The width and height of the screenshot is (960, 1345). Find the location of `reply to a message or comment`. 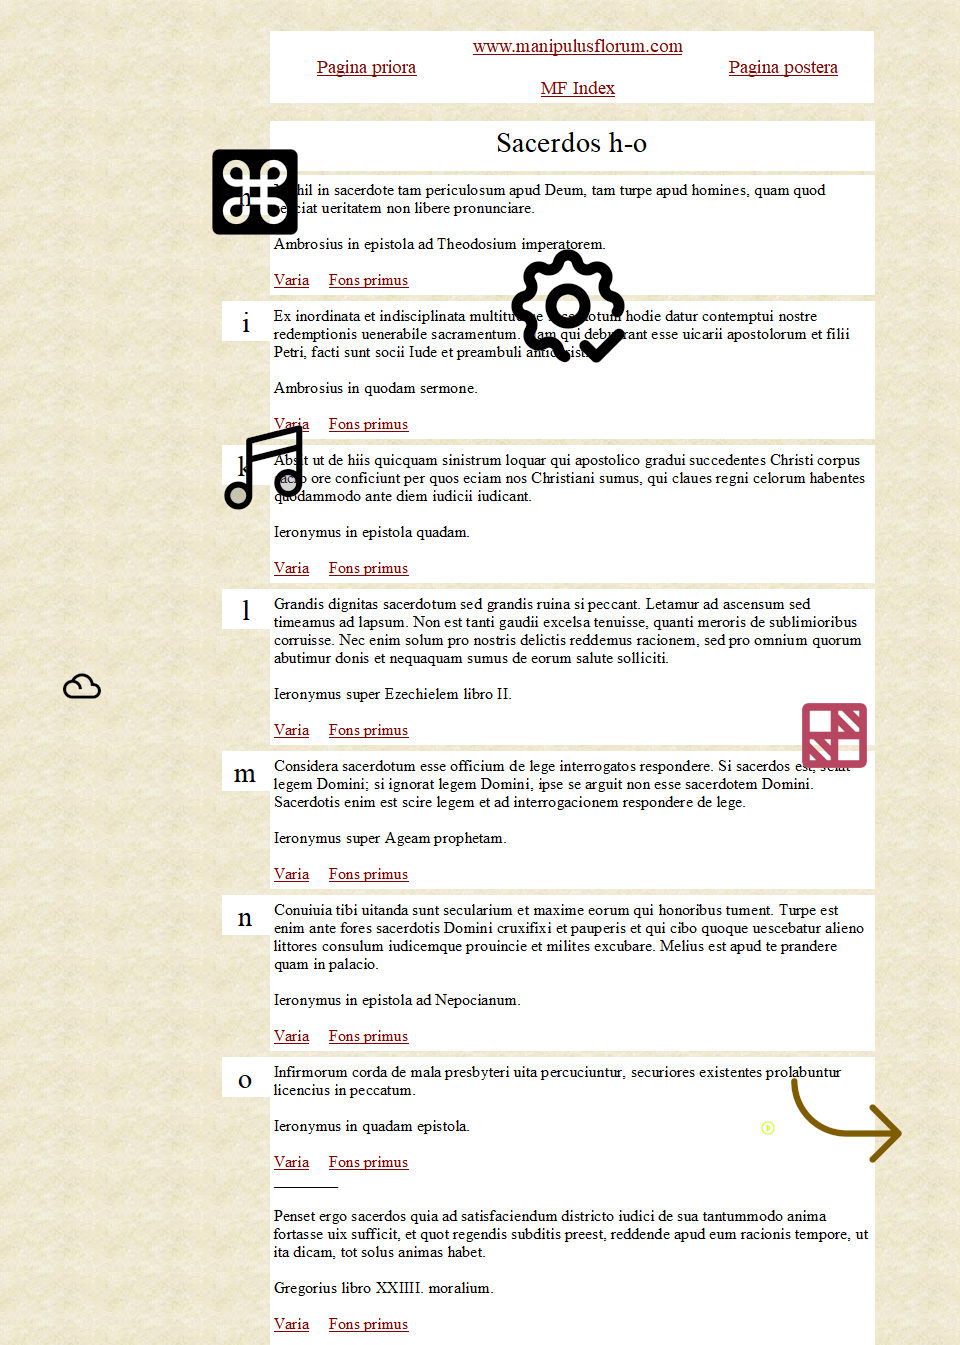

reply to a message or comment is located at coordinates (846, 1120).